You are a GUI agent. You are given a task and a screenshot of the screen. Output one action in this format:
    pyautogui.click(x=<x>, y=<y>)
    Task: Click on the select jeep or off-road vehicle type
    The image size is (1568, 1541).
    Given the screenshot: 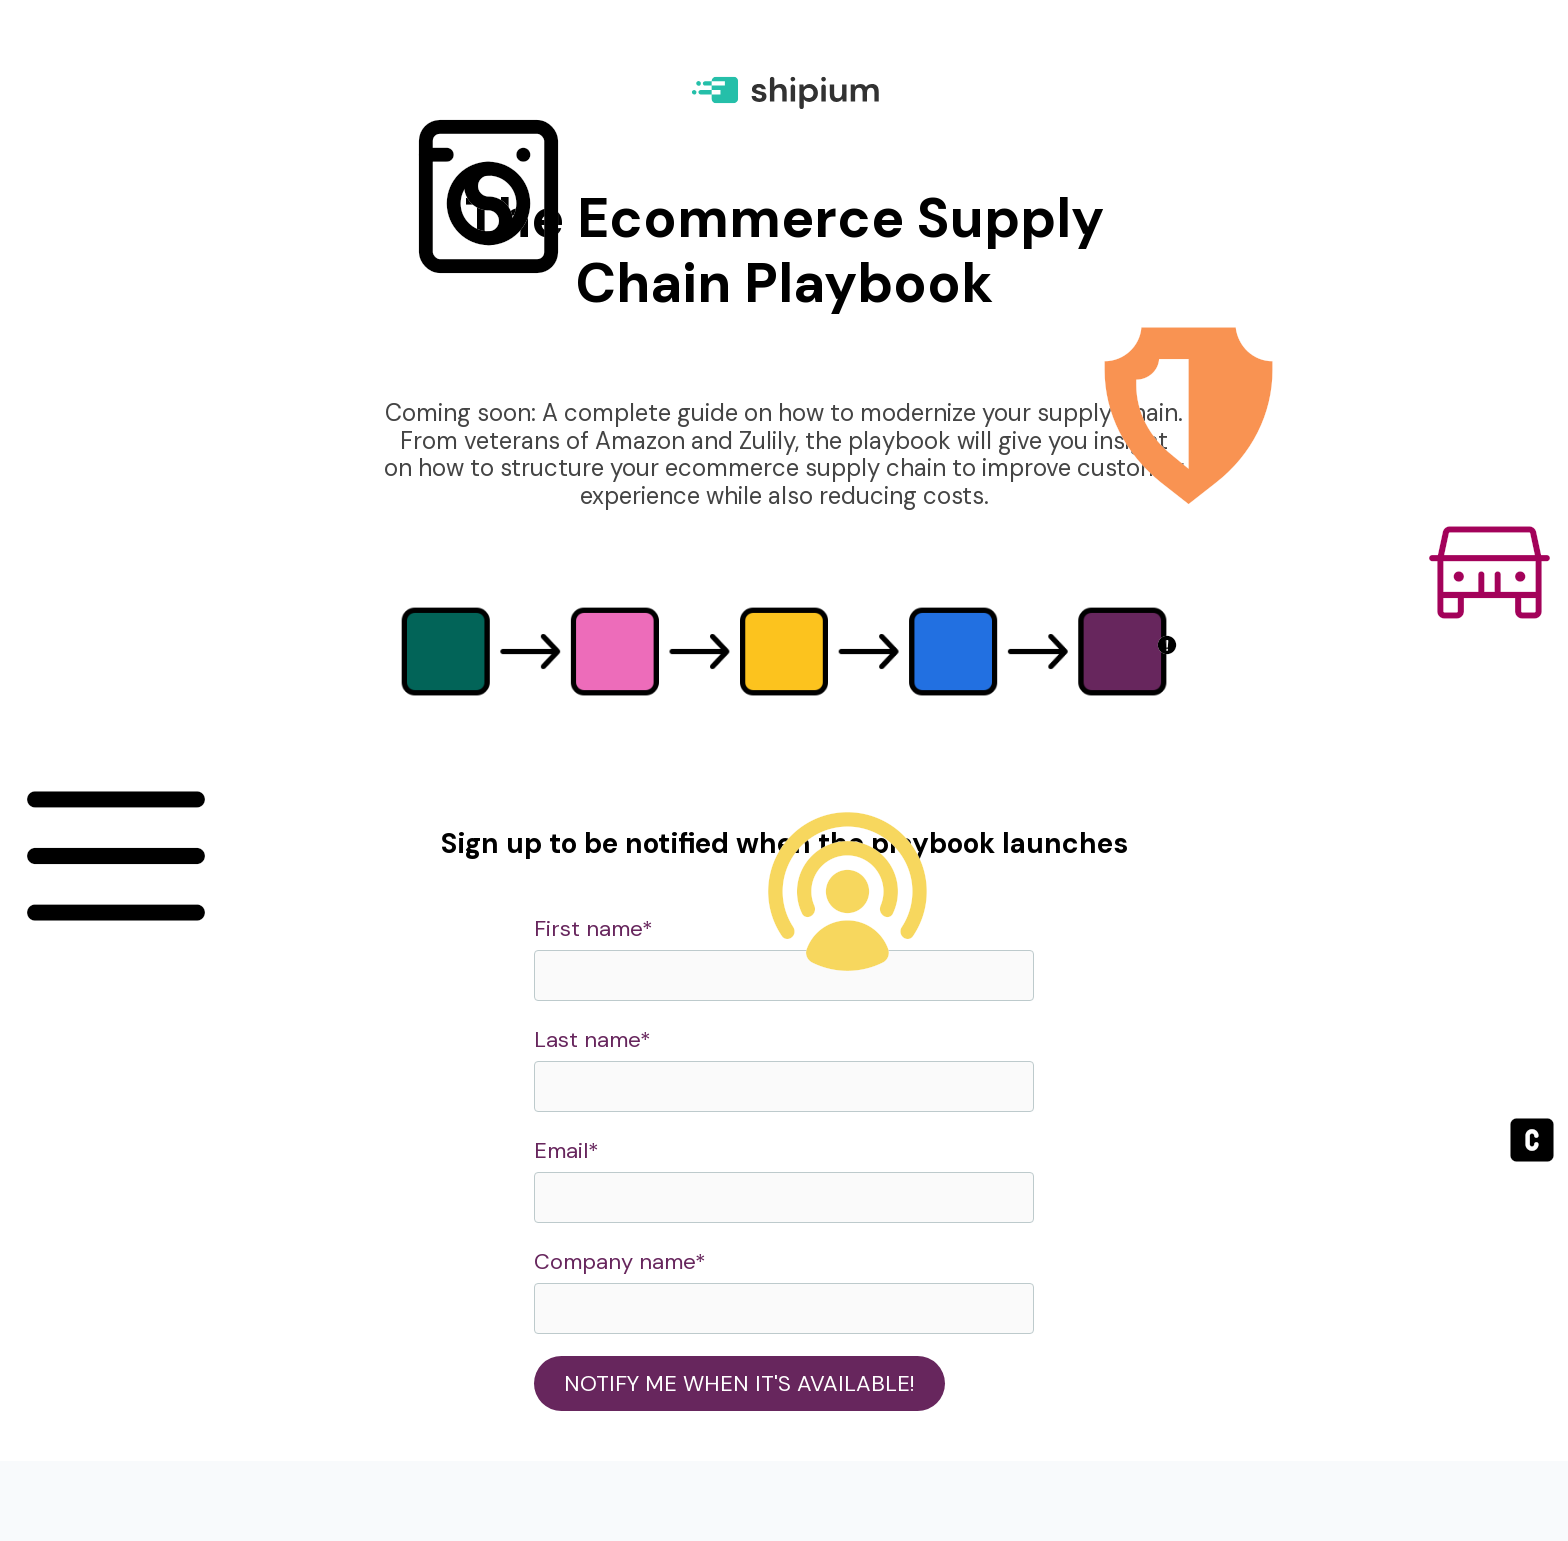 What is the action you would take?
    pyautogui.click(x=1489, y=574)
    